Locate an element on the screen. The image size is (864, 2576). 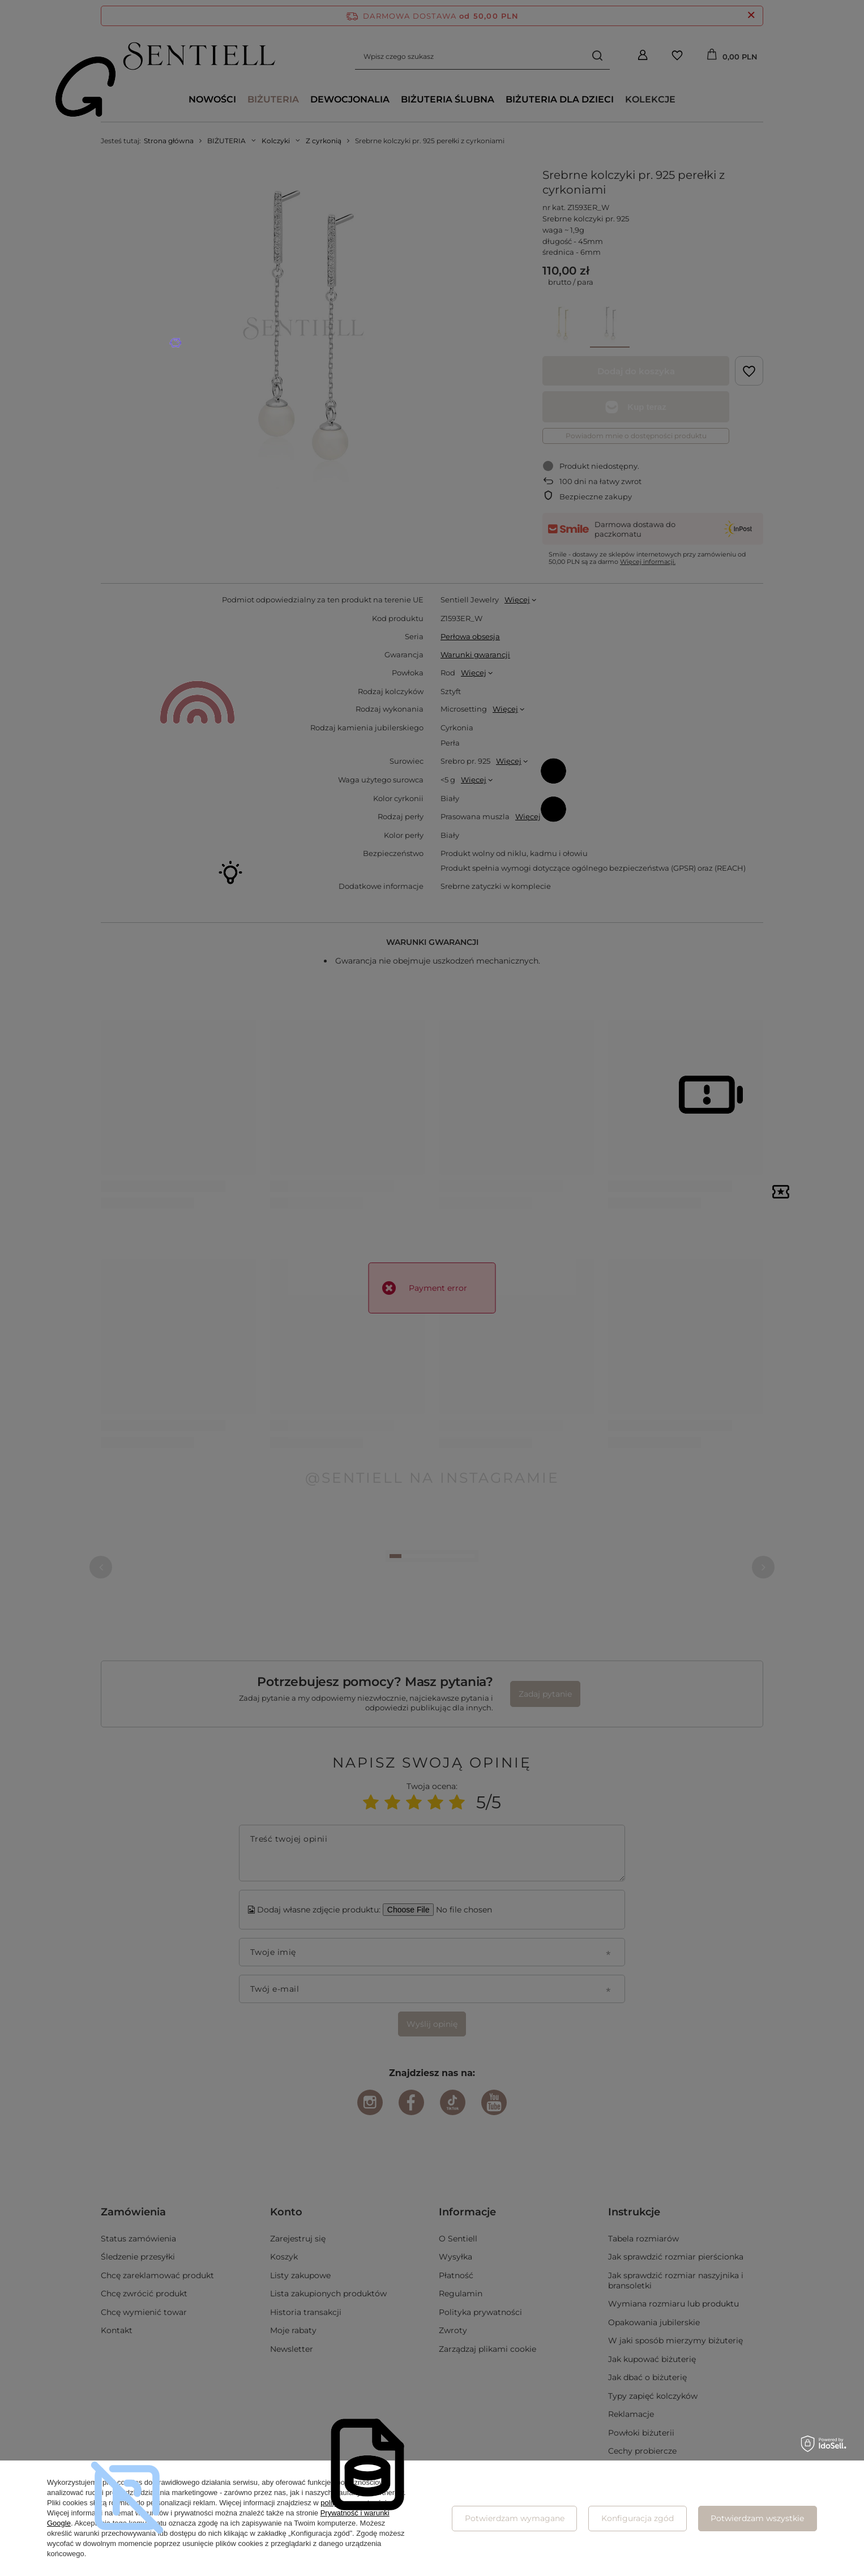
access database file is located at coordinates (367, 2464).